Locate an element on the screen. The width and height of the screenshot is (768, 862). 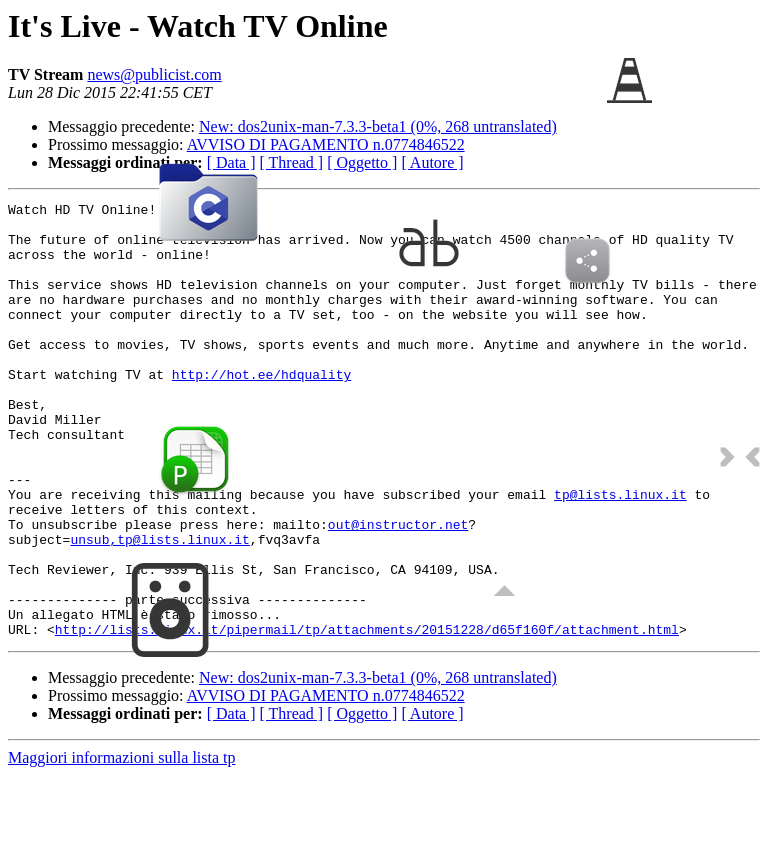
scroll or pan upward is located at coordinates (504, 591).